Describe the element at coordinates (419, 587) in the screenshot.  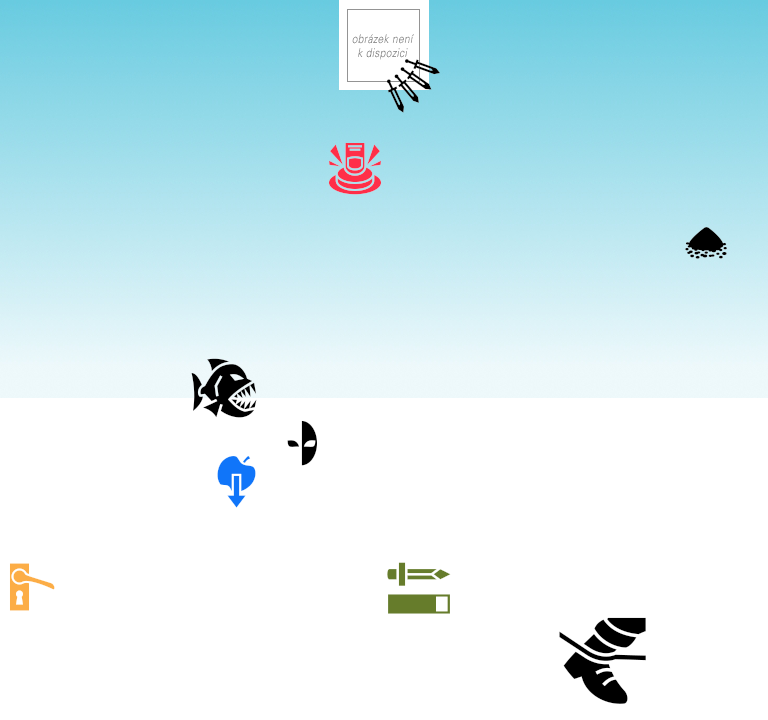
I see `indicates current attack power level` at that location.